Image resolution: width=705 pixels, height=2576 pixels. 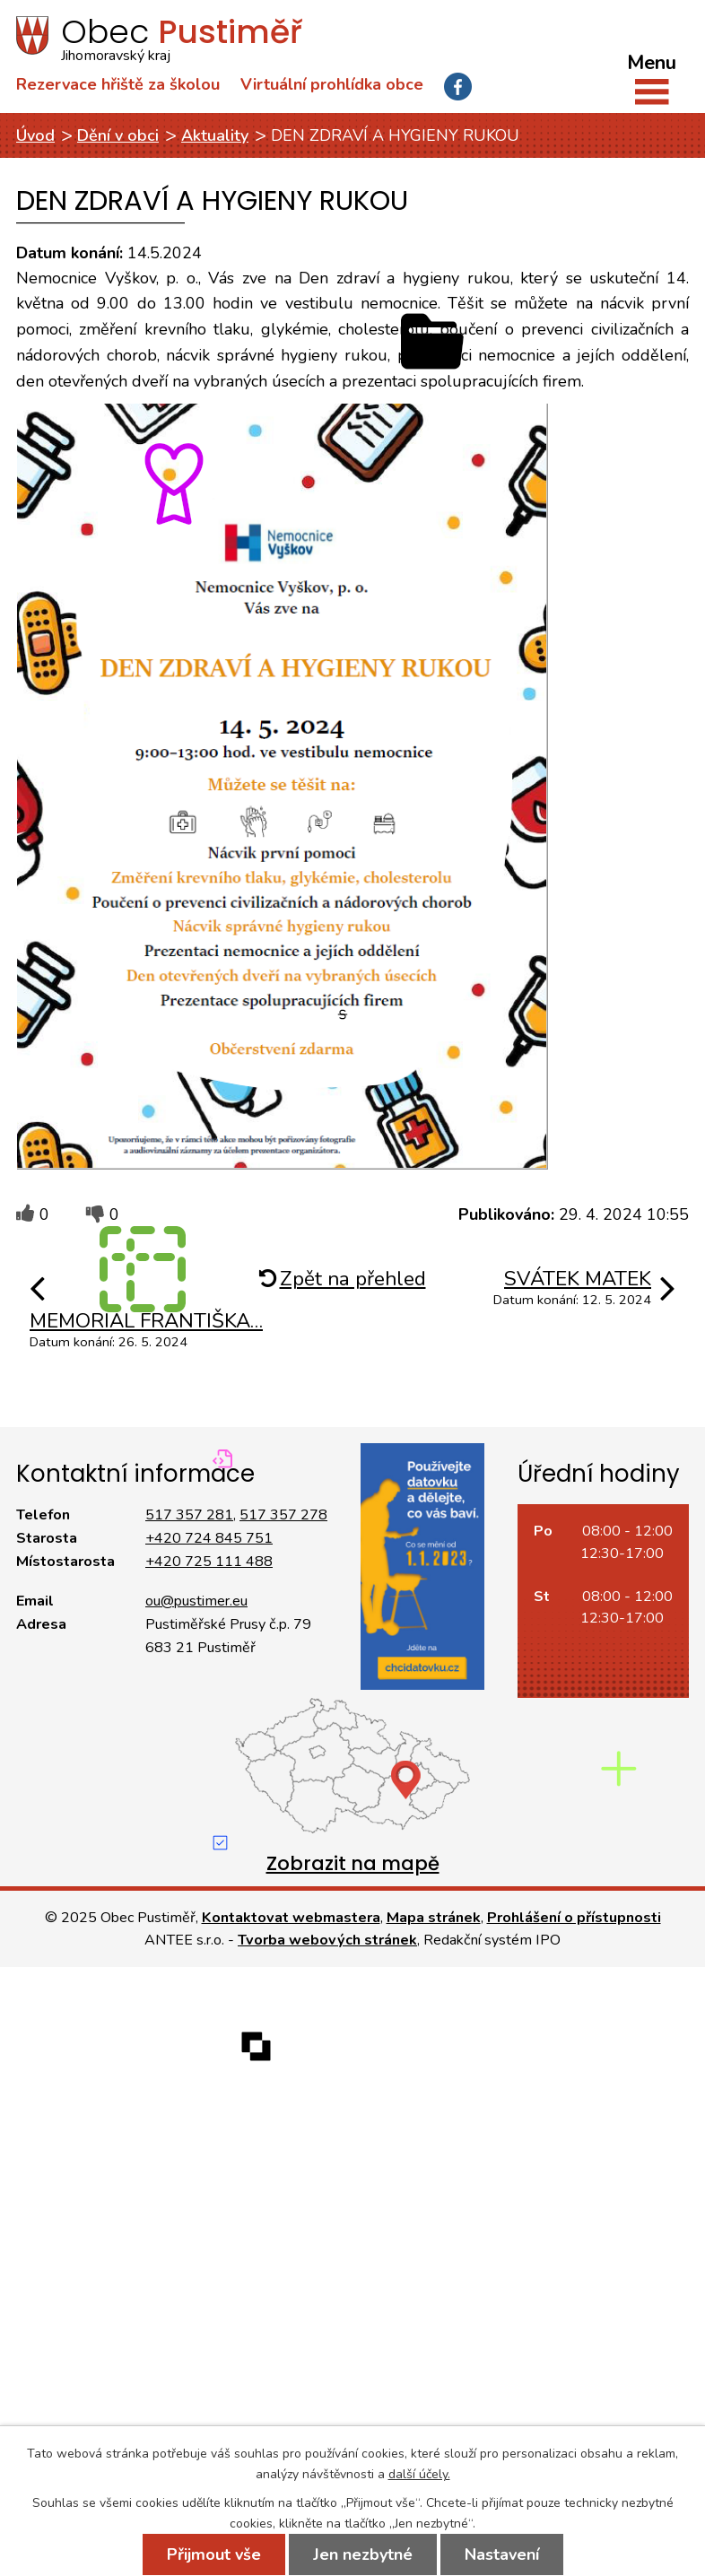 What do you see at coordinates (256, 2046) in the screenshot?
I see `exclude overlapping areas in a selection` at bounding box center [256, 2046].